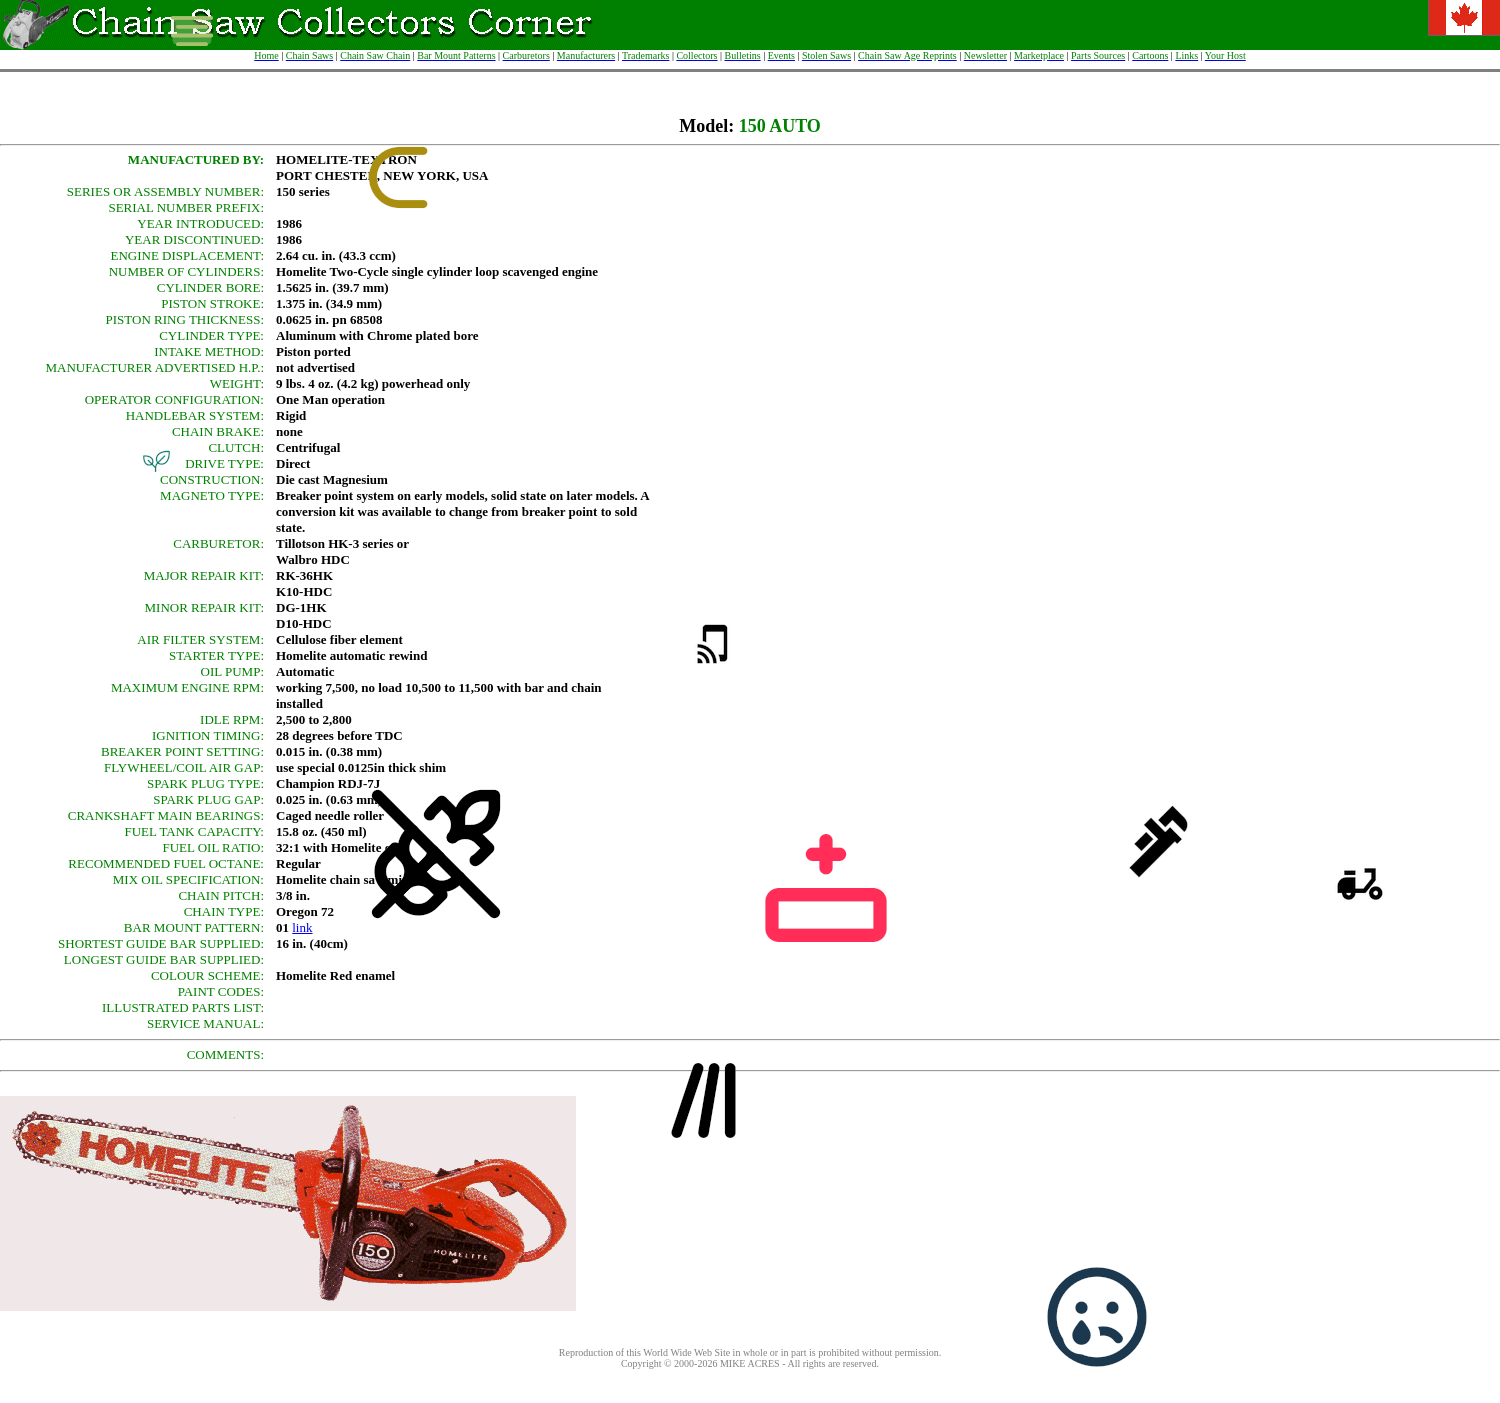 This screenshot has height=1403, width=1500. What do you see at coordinates (399, 177) in the screenshot?
I see `indicates a proper subset relationship in mathematical notation` at bounding box center [399, 177].